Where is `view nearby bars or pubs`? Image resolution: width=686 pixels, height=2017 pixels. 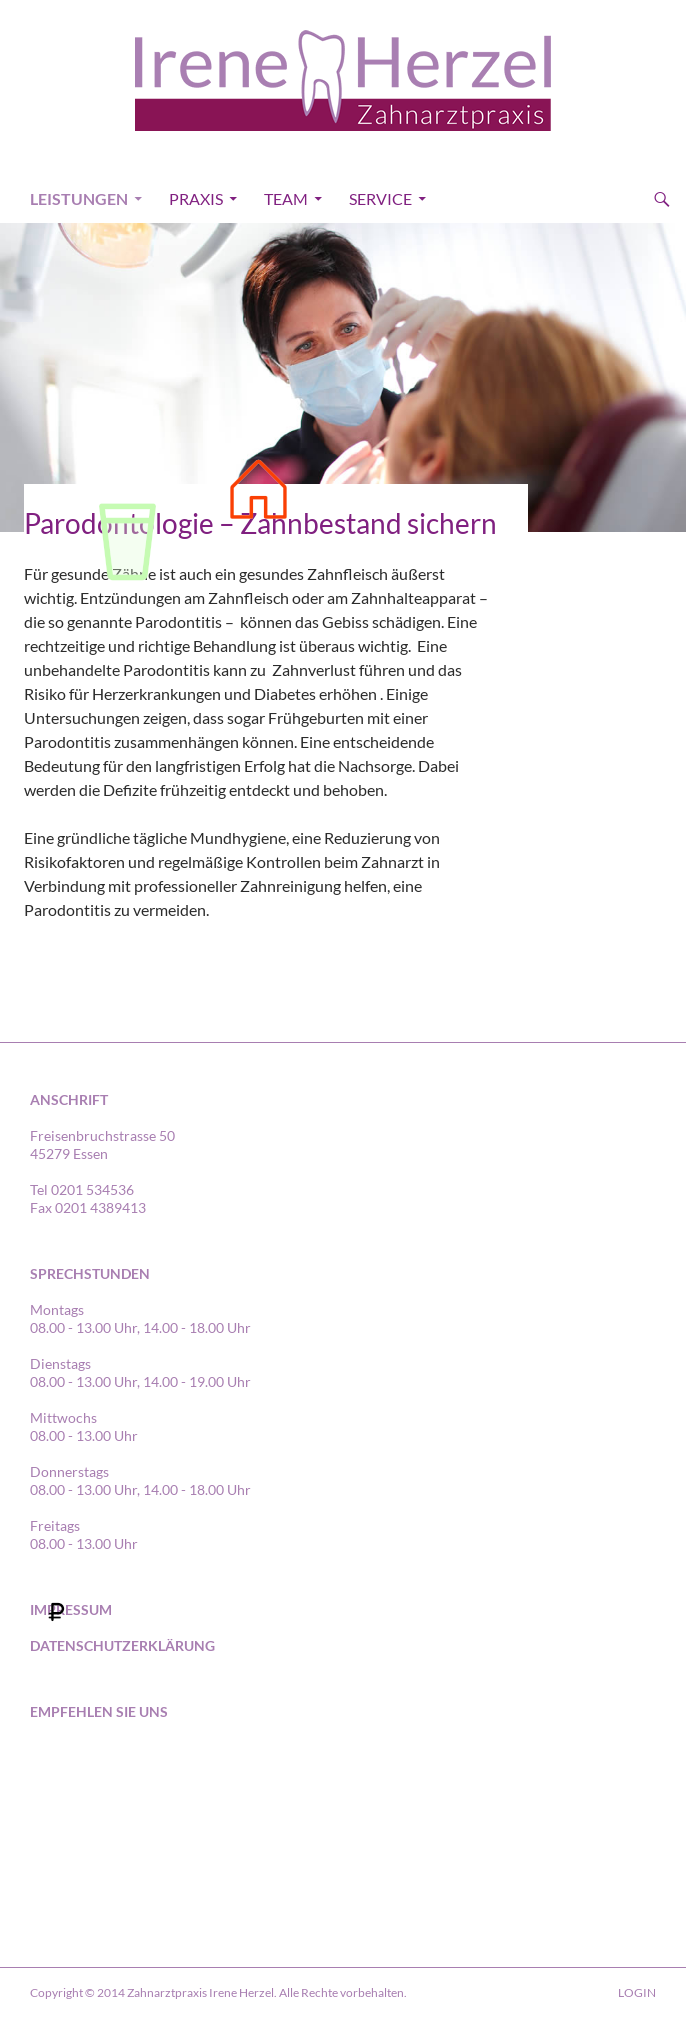
view nearby bars or pubs is located at coordinates (127, 540).